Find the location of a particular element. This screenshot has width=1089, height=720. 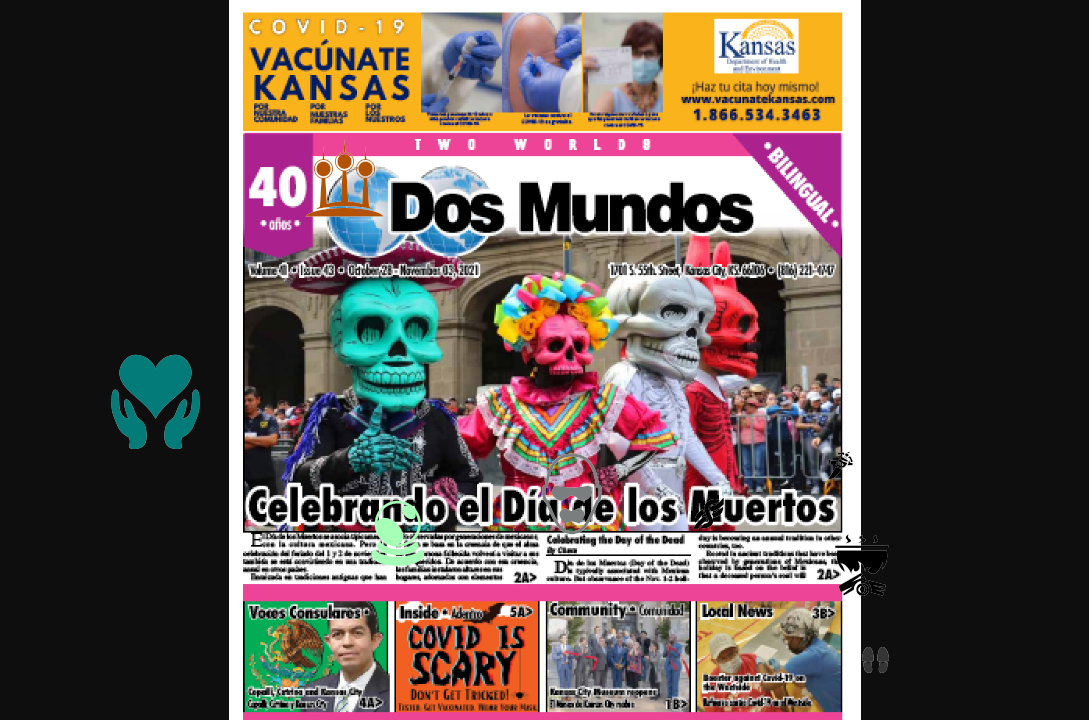

access comfort or relaxation settings is located at coordinates (875, 659).